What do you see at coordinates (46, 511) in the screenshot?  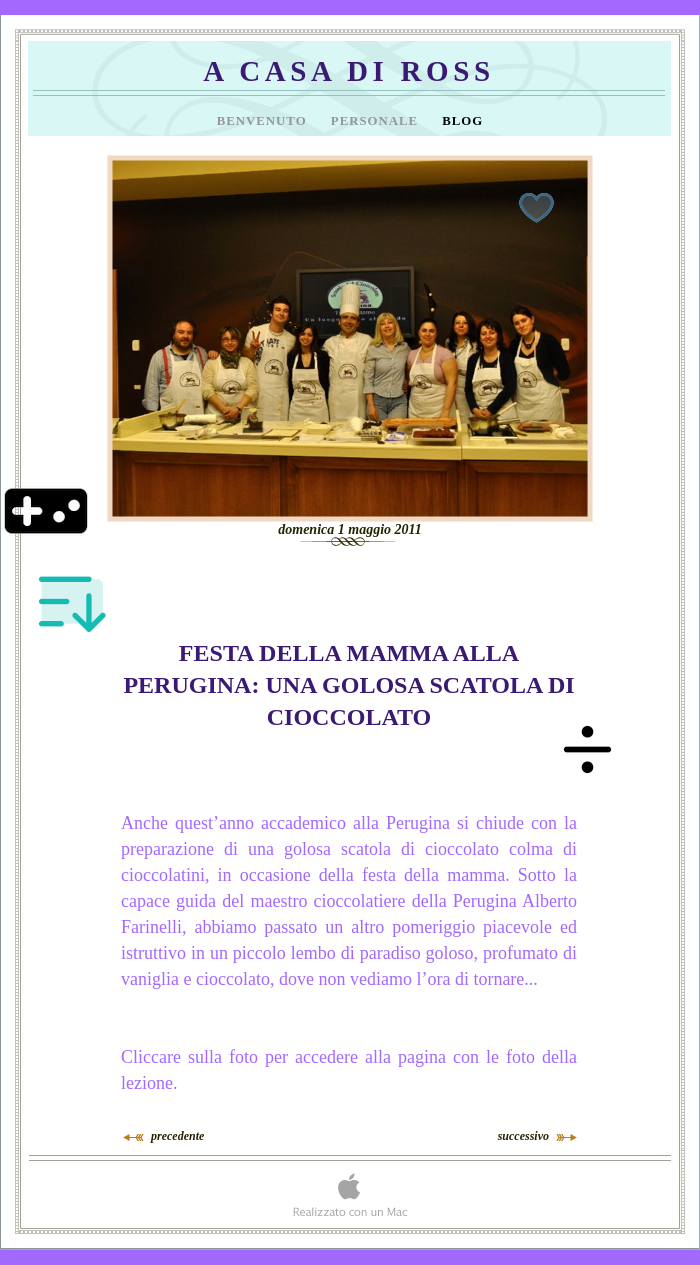 I see `access games or gaming features` at bounding box center [46, 511].